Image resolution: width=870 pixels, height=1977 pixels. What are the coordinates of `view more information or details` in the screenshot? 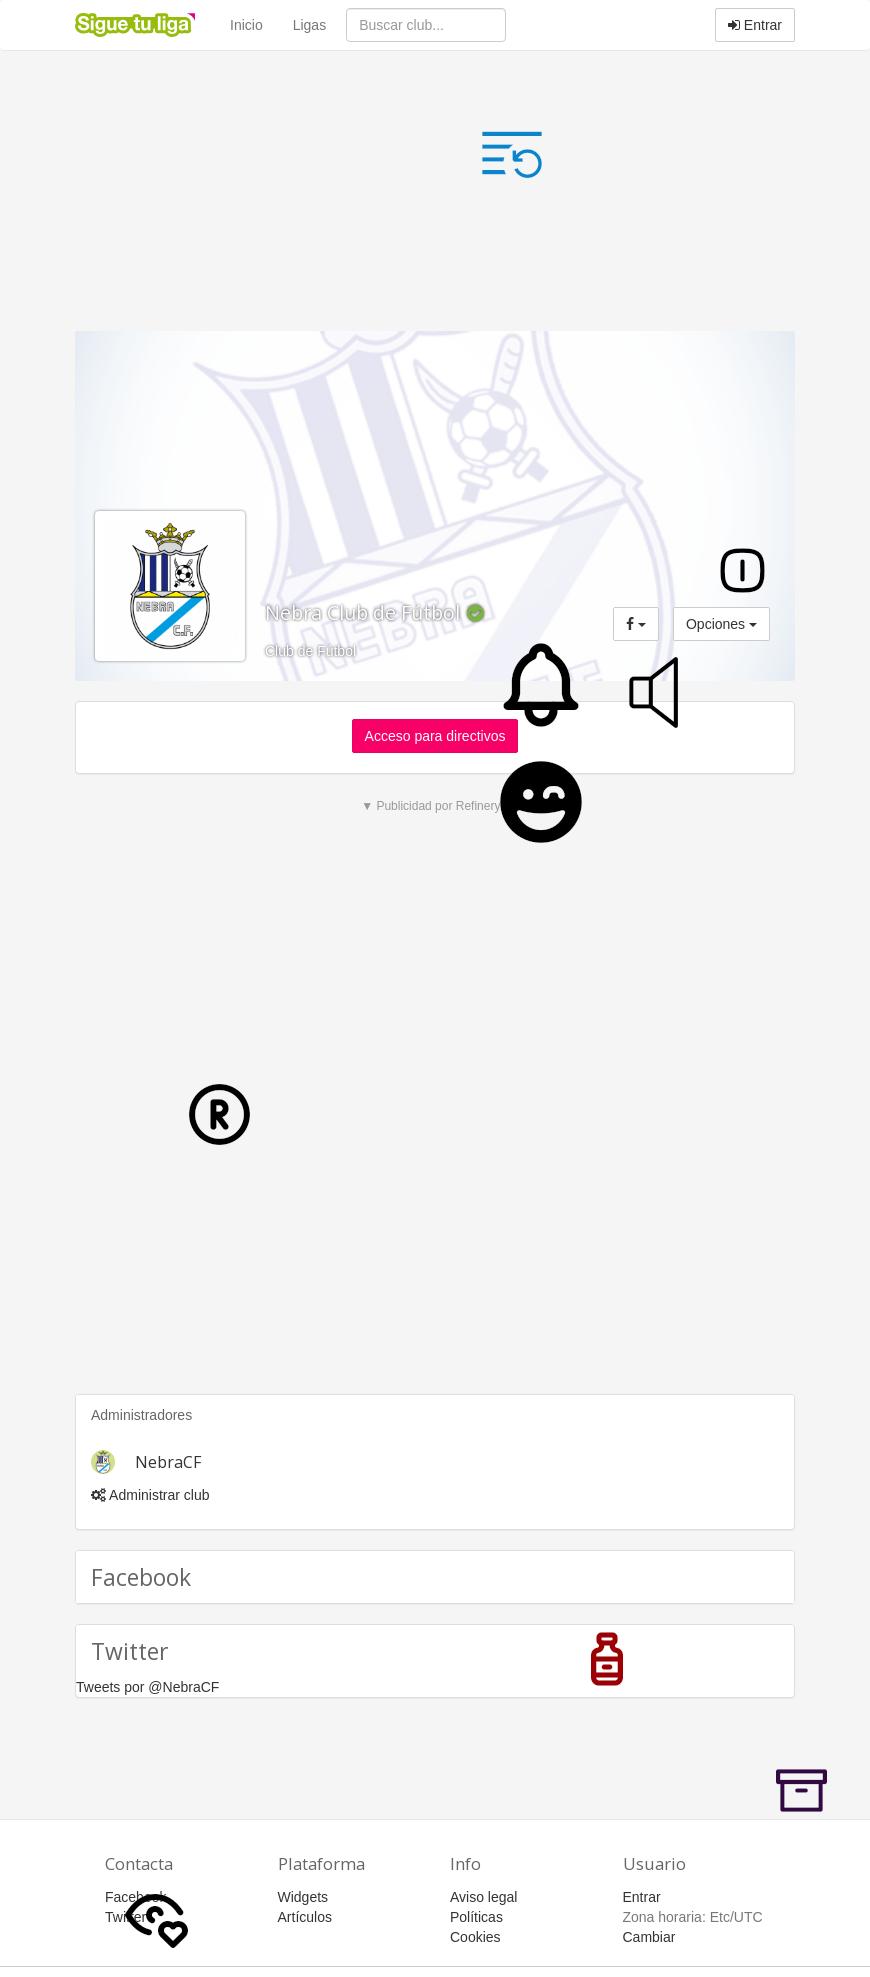 It's located at (742, 570).